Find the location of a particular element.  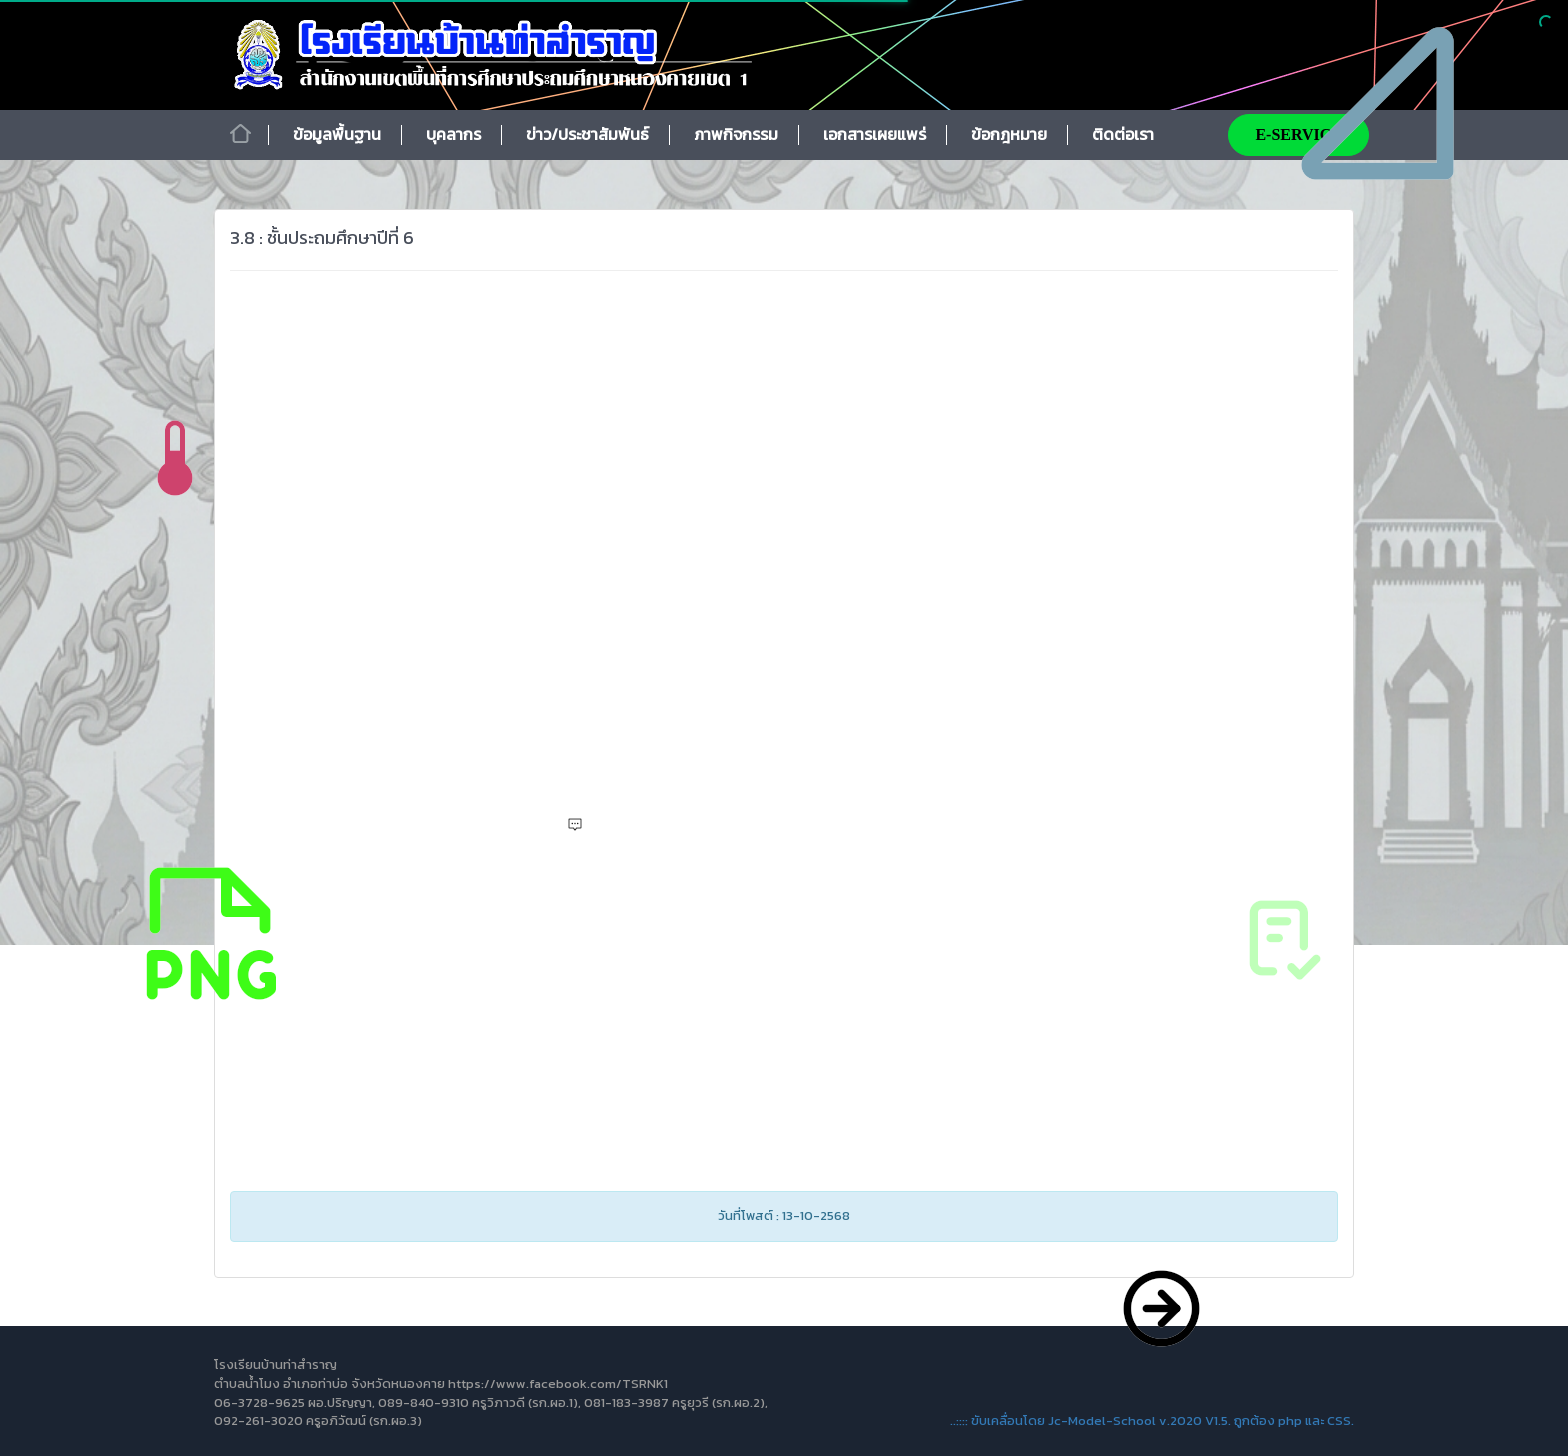

view your task checklist is located at coordinates (1283, 938).